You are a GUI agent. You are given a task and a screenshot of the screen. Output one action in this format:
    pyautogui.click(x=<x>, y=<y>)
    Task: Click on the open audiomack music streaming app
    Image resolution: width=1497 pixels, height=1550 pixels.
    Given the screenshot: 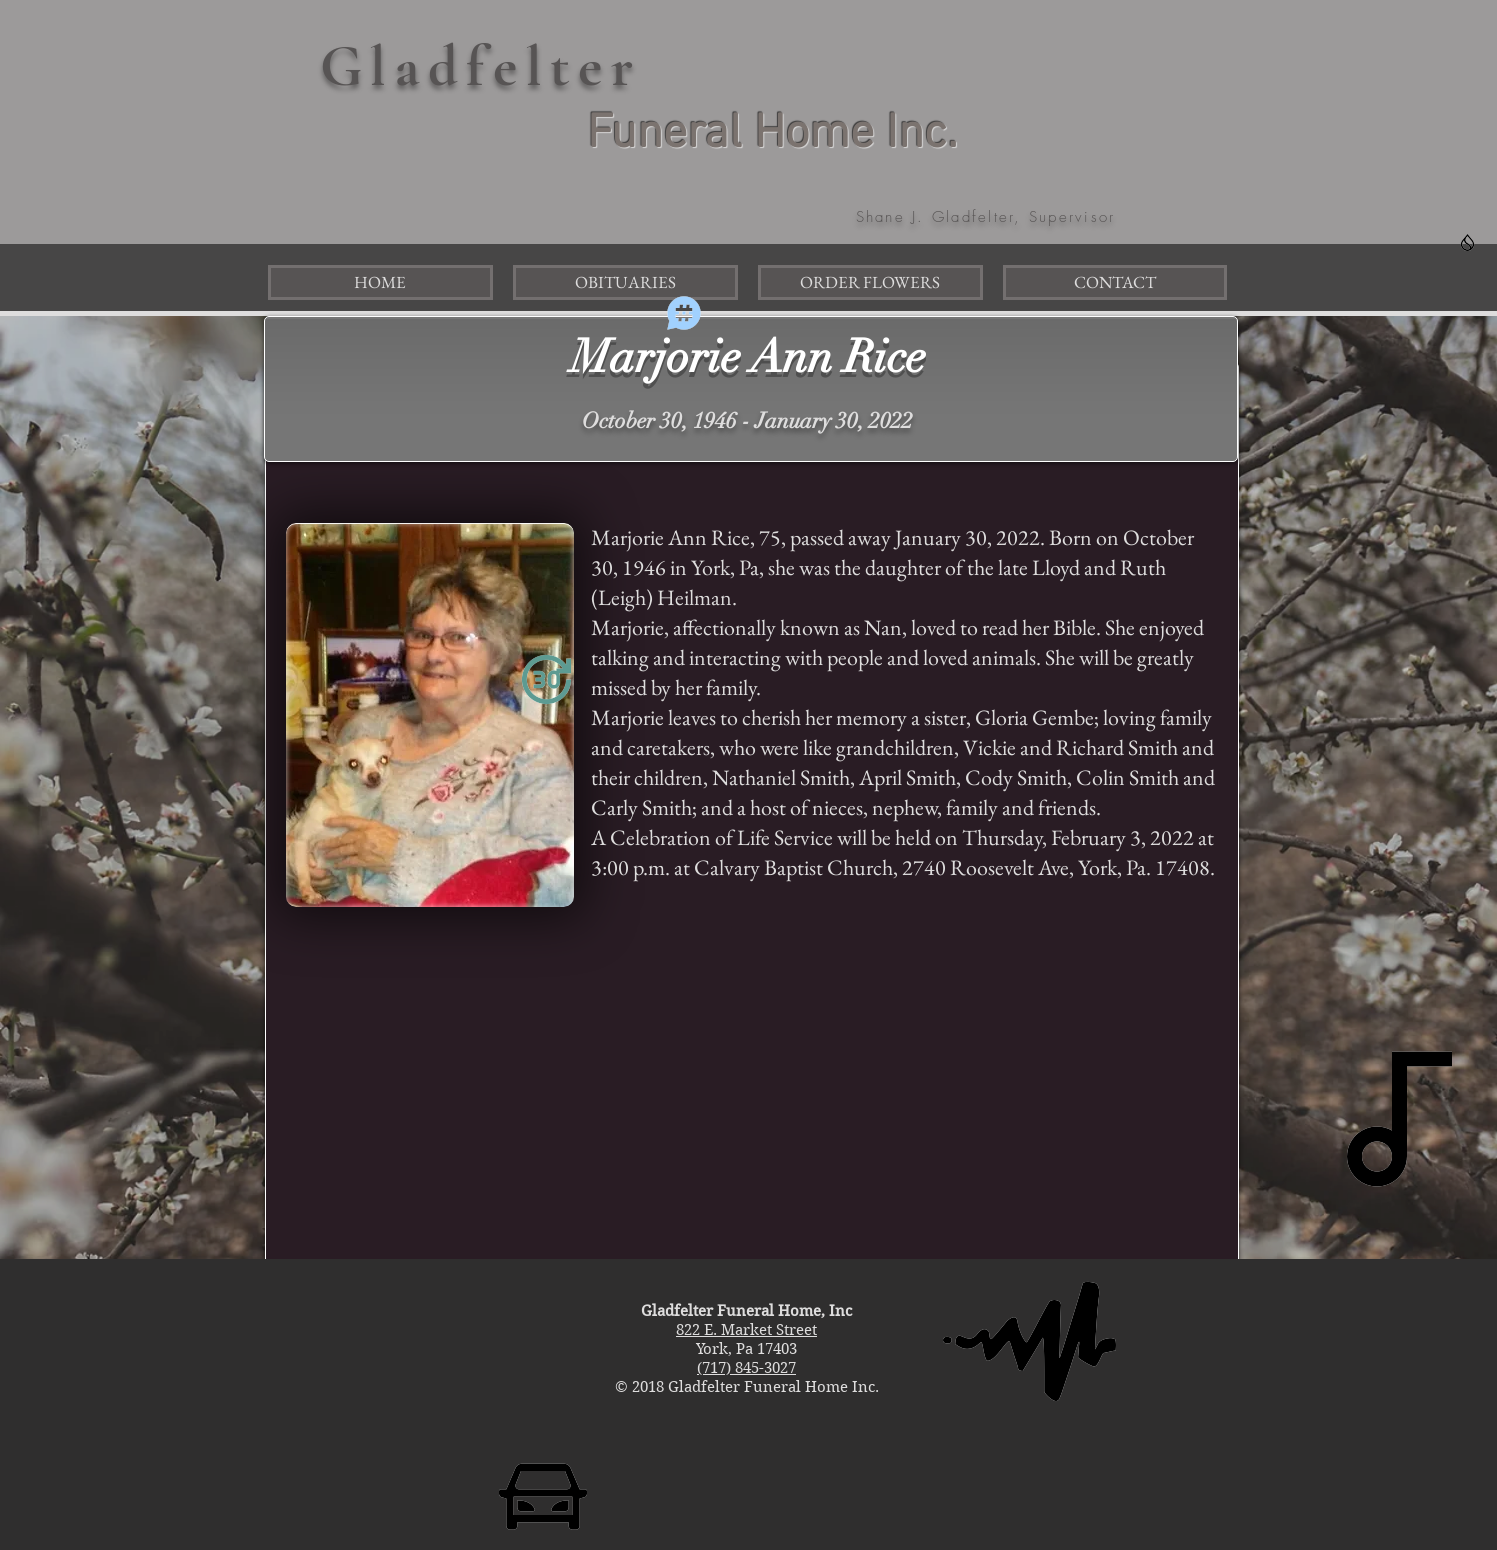 What is the action you would take?
    pyautogui.click(x=1029, y=1341)
    